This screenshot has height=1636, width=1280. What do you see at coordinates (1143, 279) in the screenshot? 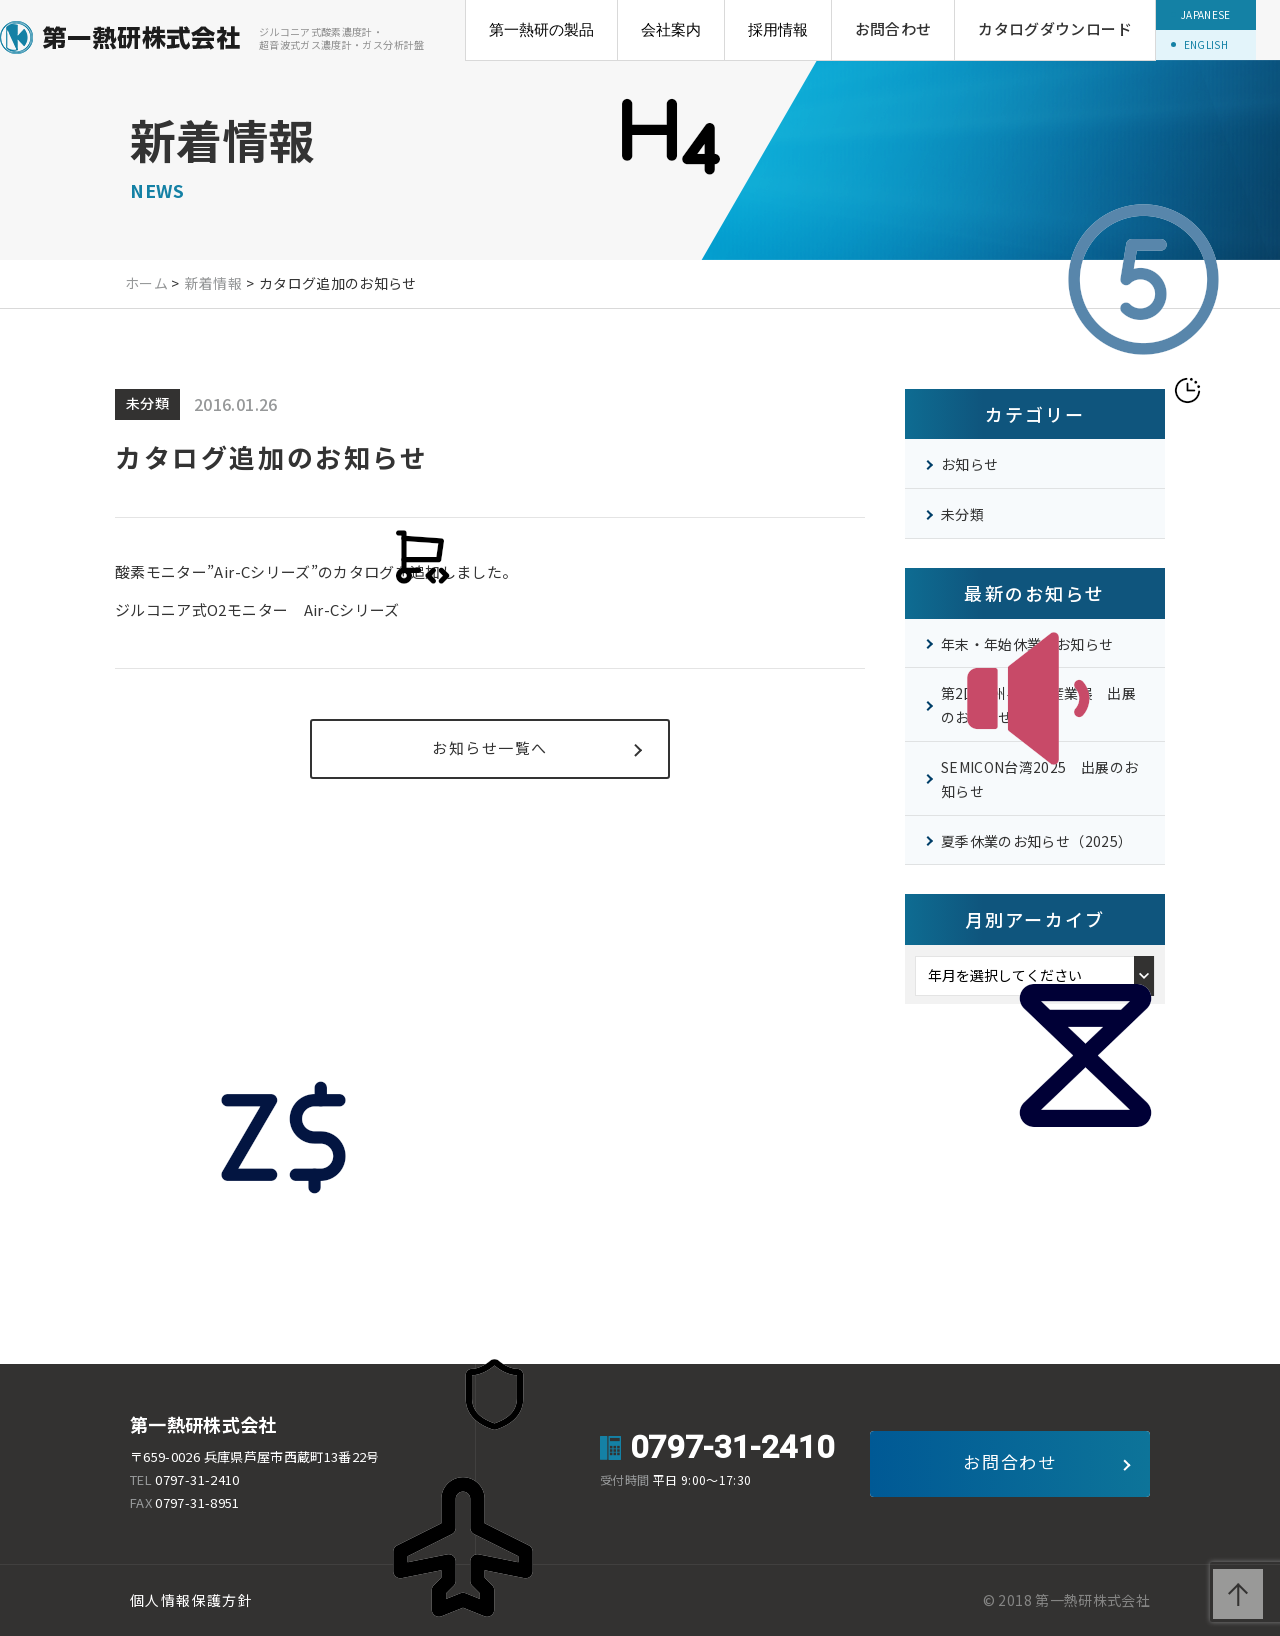
I see `indicates step 5 in a numbered process` at bounding box center [1143, 279].